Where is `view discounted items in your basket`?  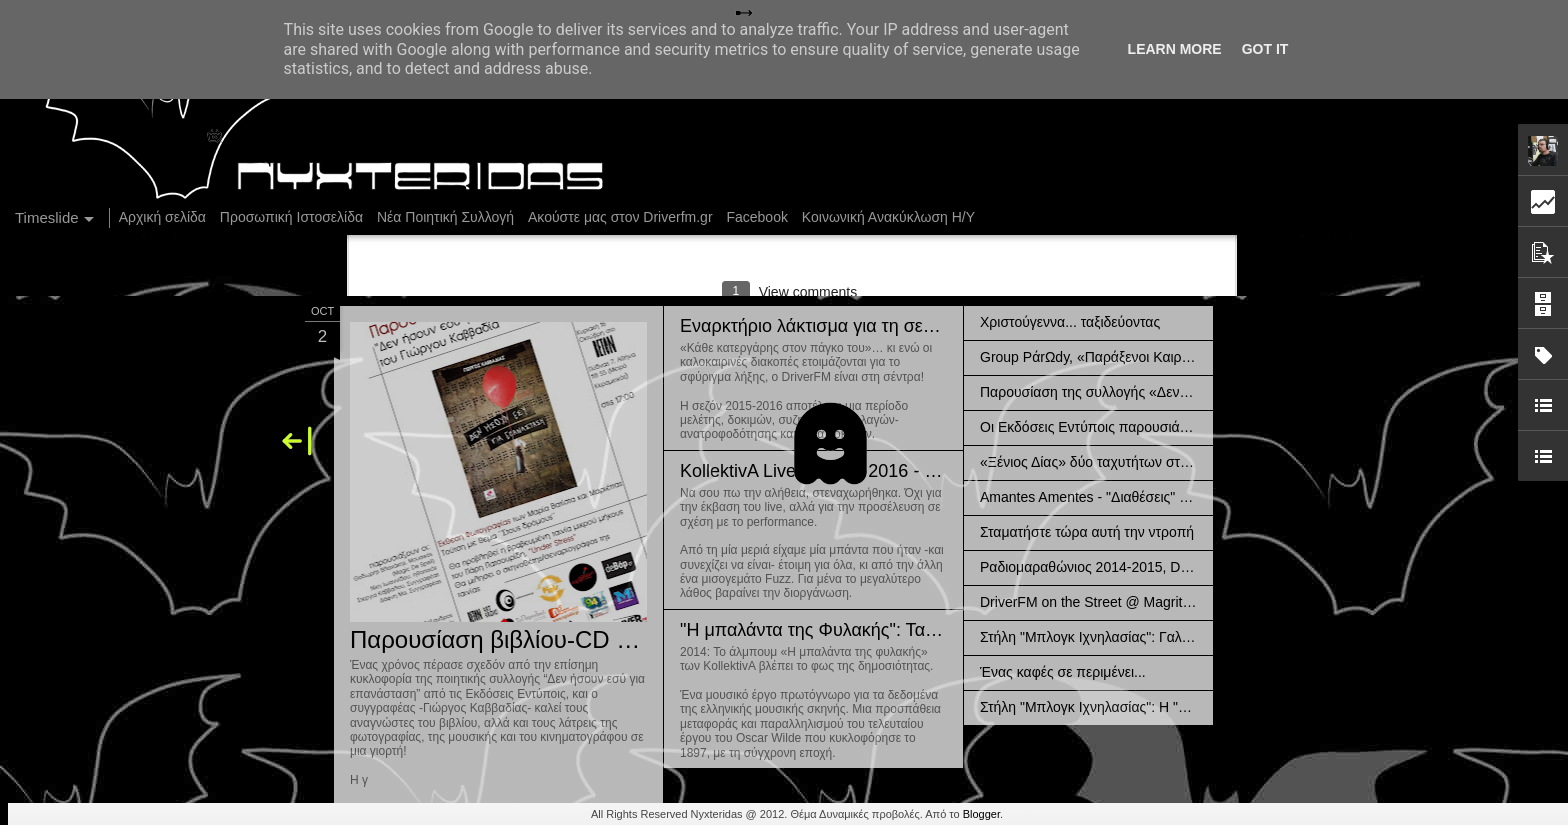 view discounted items in your basket is located at coordinates (214, 135).